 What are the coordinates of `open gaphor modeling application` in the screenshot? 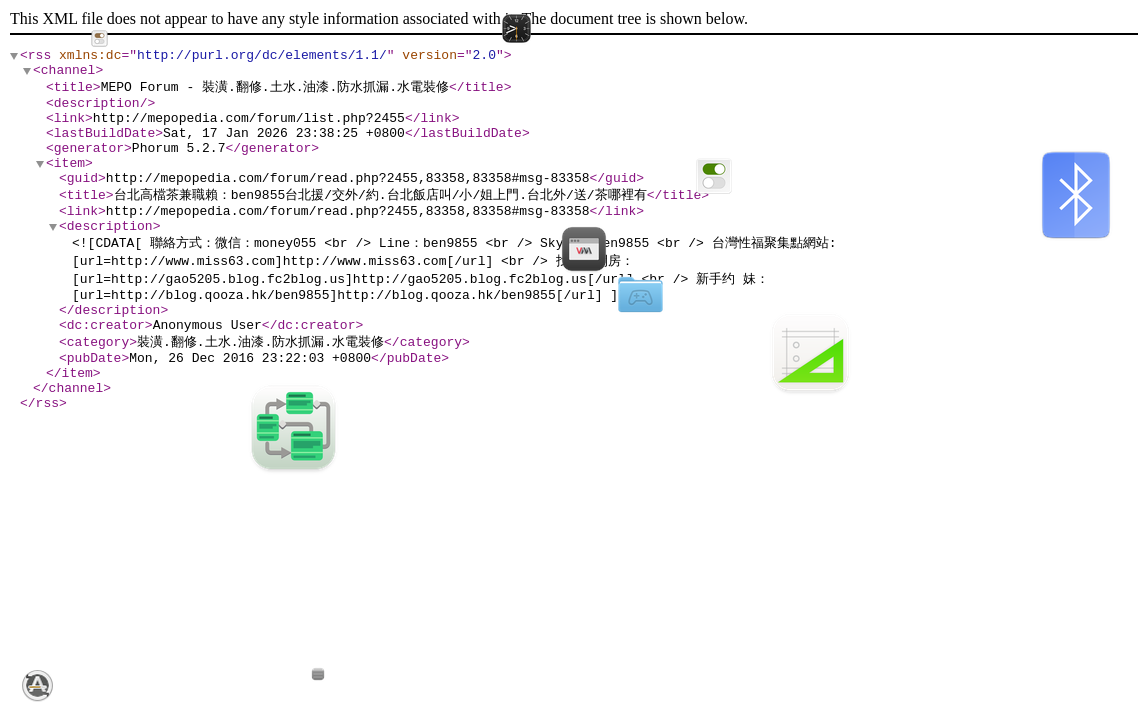 It's located at (293, 427).